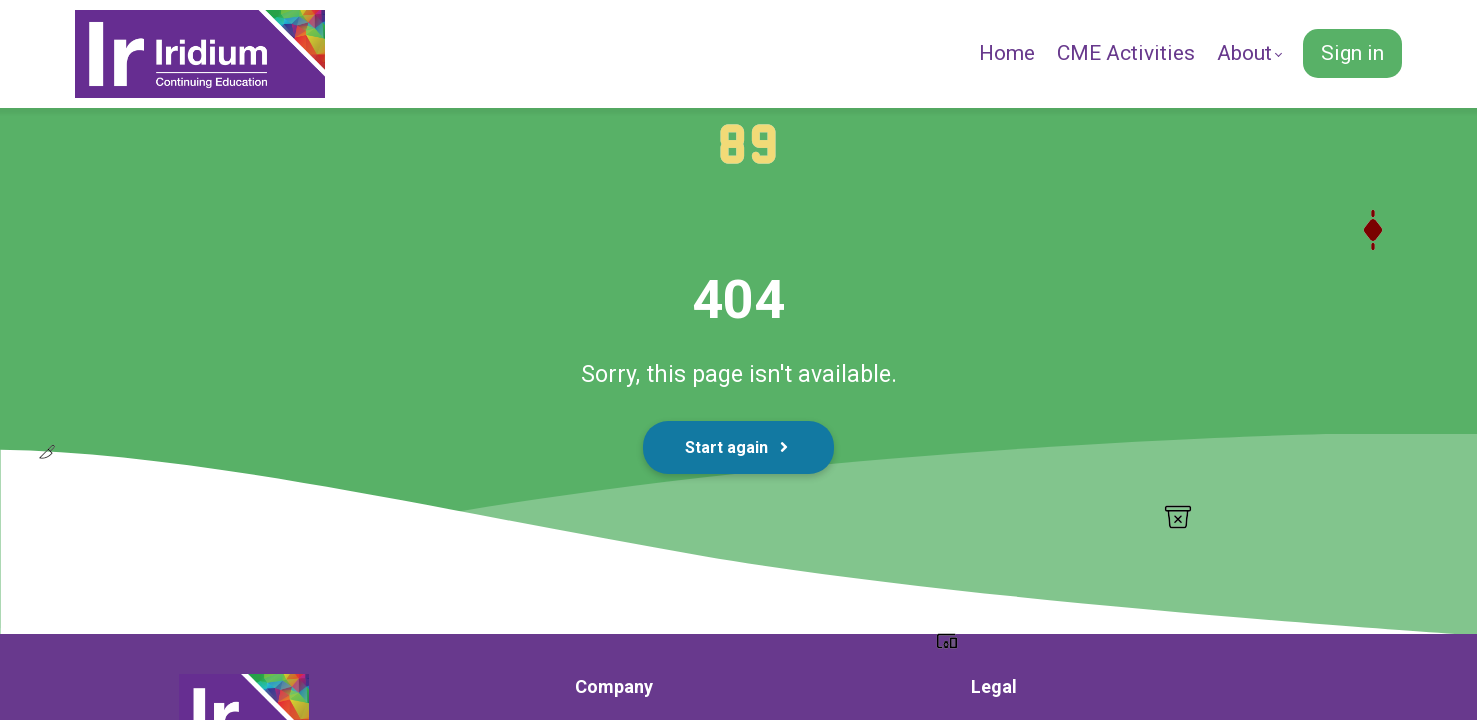 Image resolution: width=1477 pixels, height=720 pixels. What do you see at coordinates (947, 641) in the screenshot?
I see `view other connected devices` at bounding box center [947, 641].